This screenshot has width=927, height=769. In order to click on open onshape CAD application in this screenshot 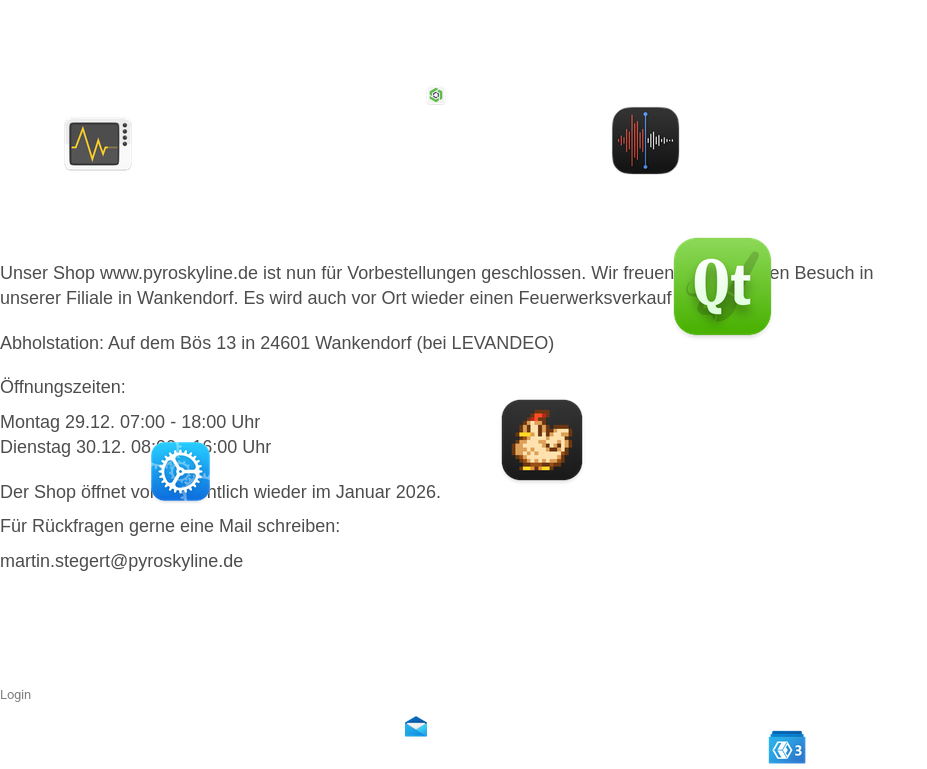, I will do `click(436, 95)`.